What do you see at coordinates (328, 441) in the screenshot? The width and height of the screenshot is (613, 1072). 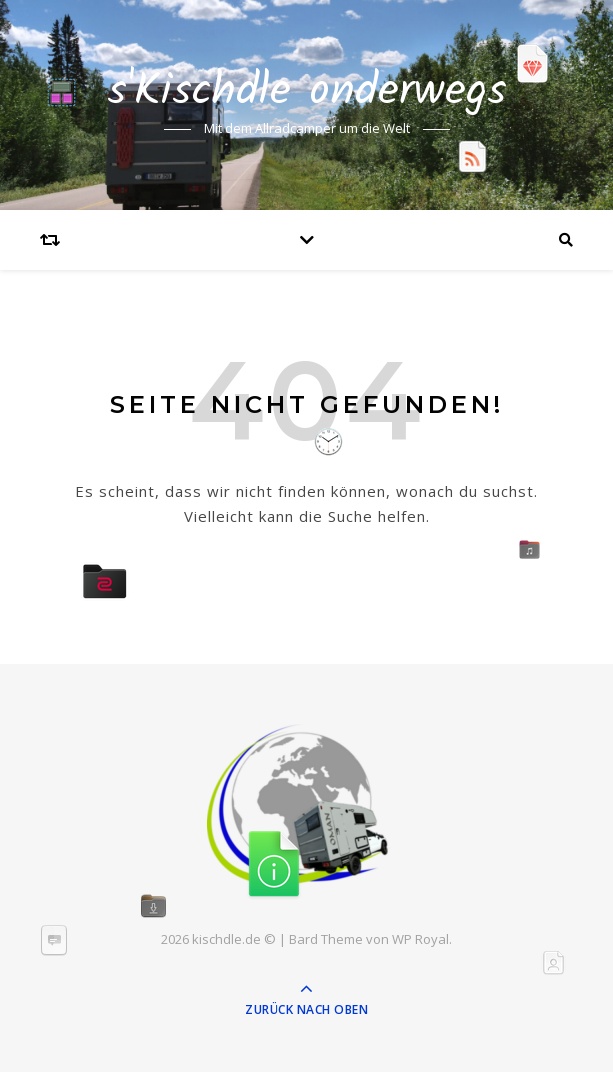 I see `access date and time settings` at bounding box center [328, 441].